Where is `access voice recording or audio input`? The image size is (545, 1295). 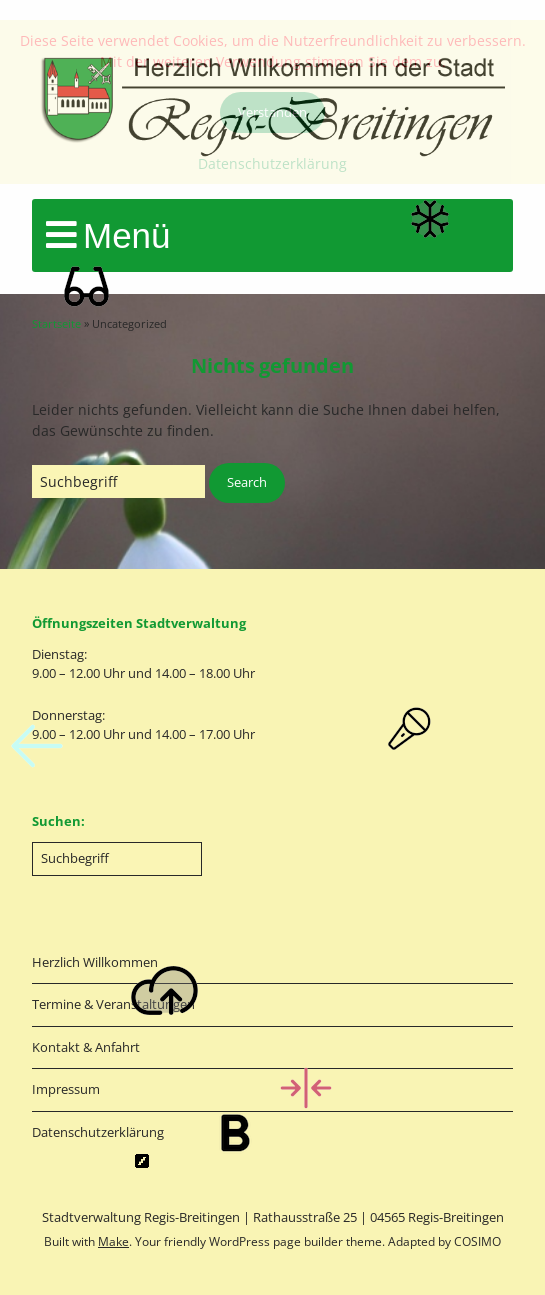
access voice recording or audio input is located at coordinates (408, 729).